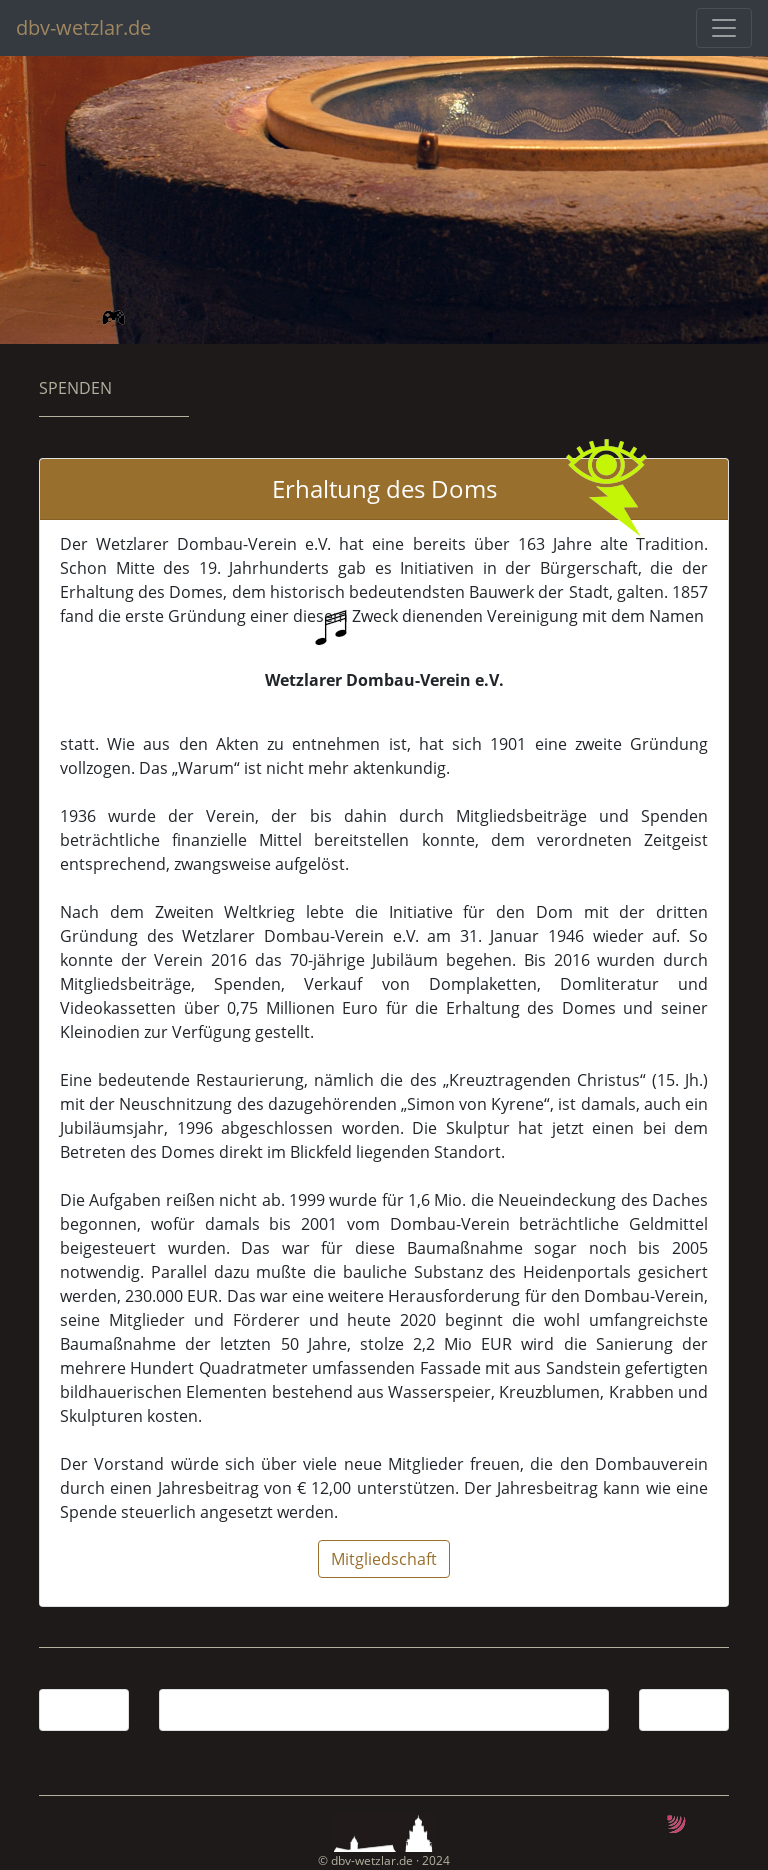  I want to click on indicates a powerful visual effect or shocking revelation, so click(607, 488).